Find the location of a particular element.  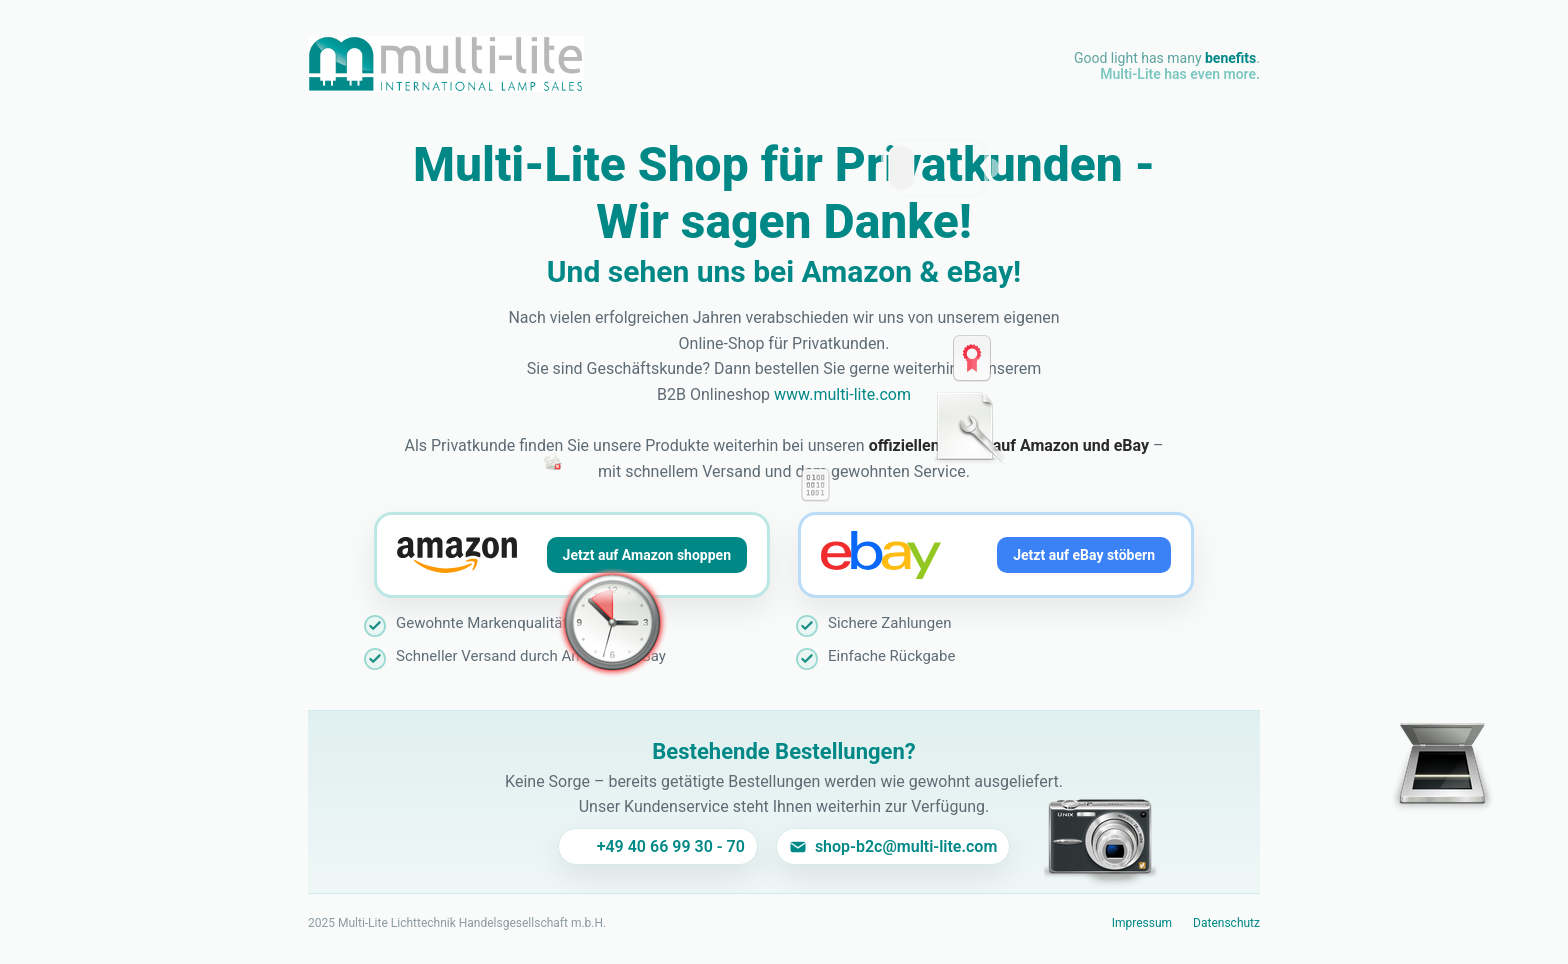

mark email as not junk is located at coordinates (553, 462).